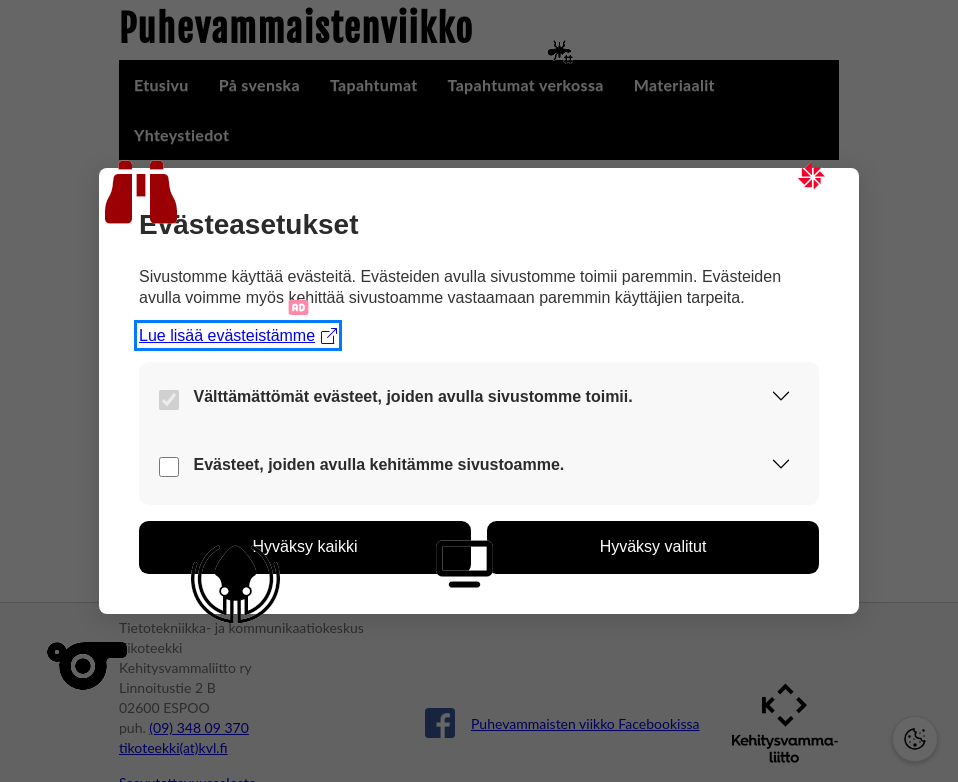 The width and height of the screenshot is (958, 782). I want to click on search or explore content, so click(141, 192).